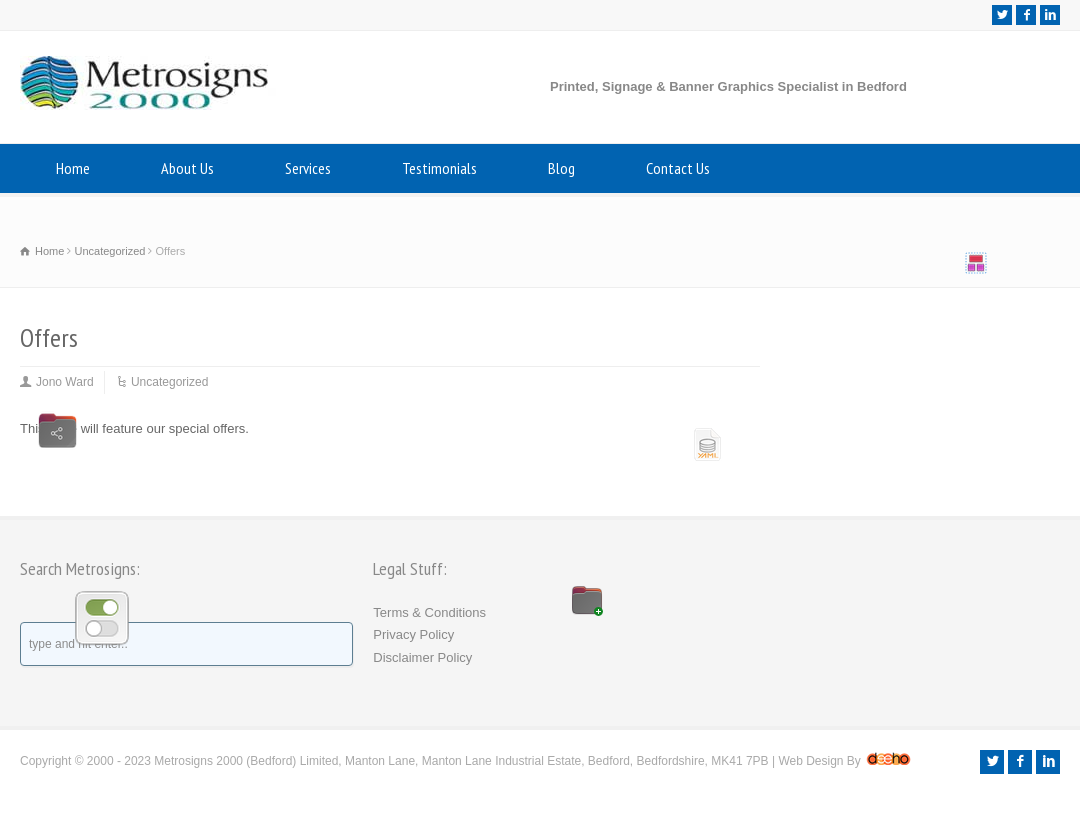  What do you see at coordinates (976, 263) in the screenshot?
I see `select all items in the current view` at bounding box center [976, 263].